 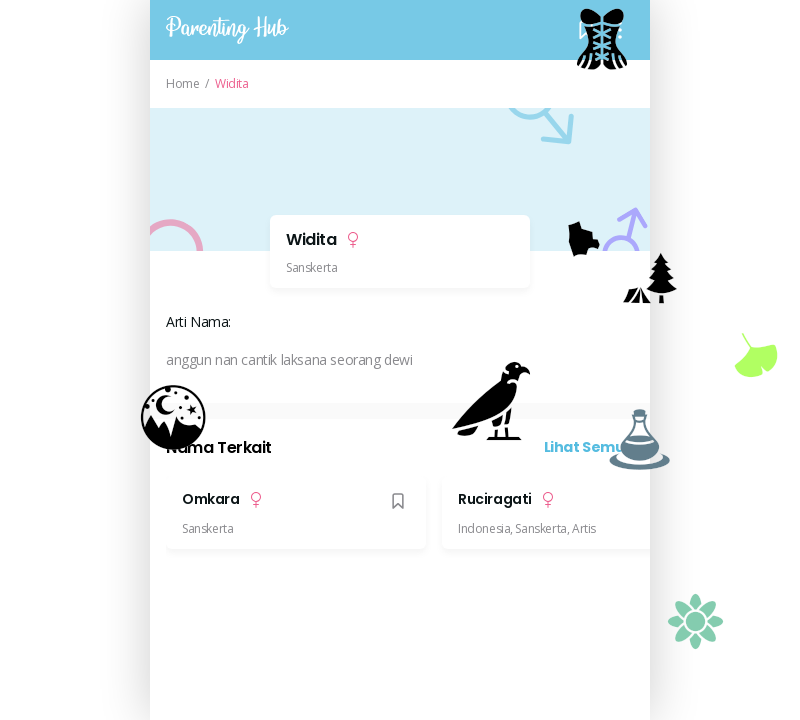 What do you see at coordinates (756, 355) in the screenshot?
I see `nature or botanical category indicator` at bounding box center [756, 355].